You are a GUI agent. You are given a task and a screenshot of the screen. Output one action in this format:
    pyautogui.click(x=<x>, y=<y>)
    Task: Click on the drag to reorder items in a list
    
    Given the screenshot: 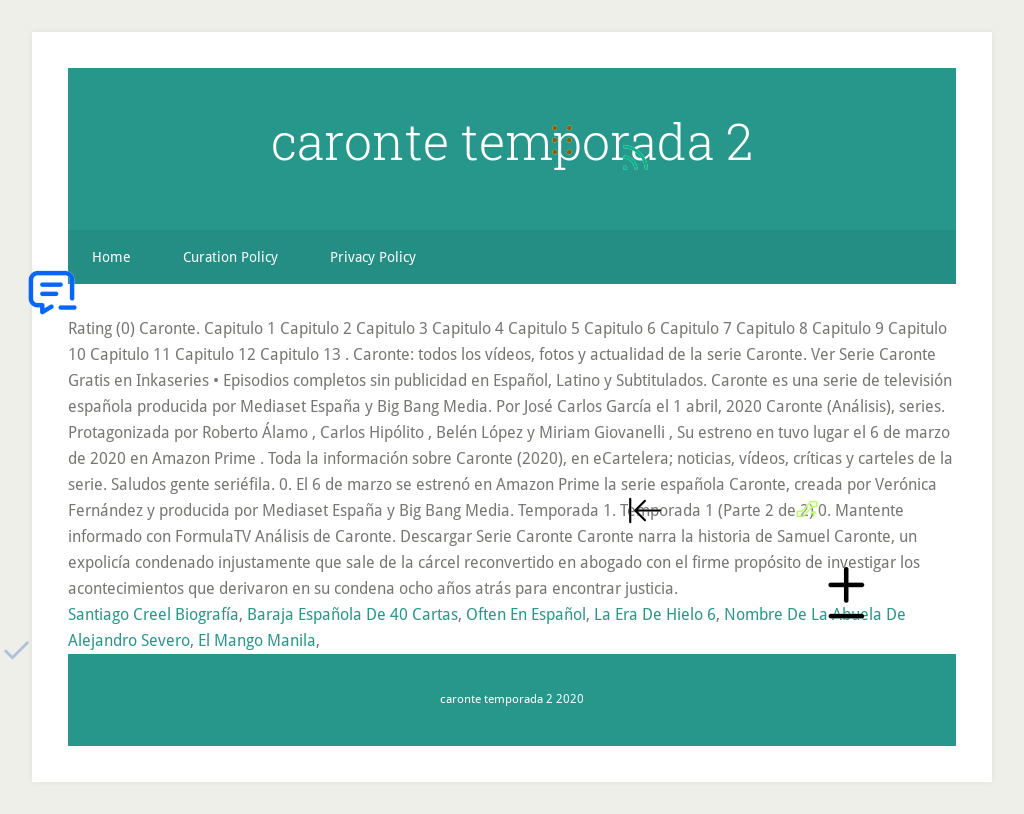 What is the action you would take?
    pyautogui.click(x=562, y=140)
    